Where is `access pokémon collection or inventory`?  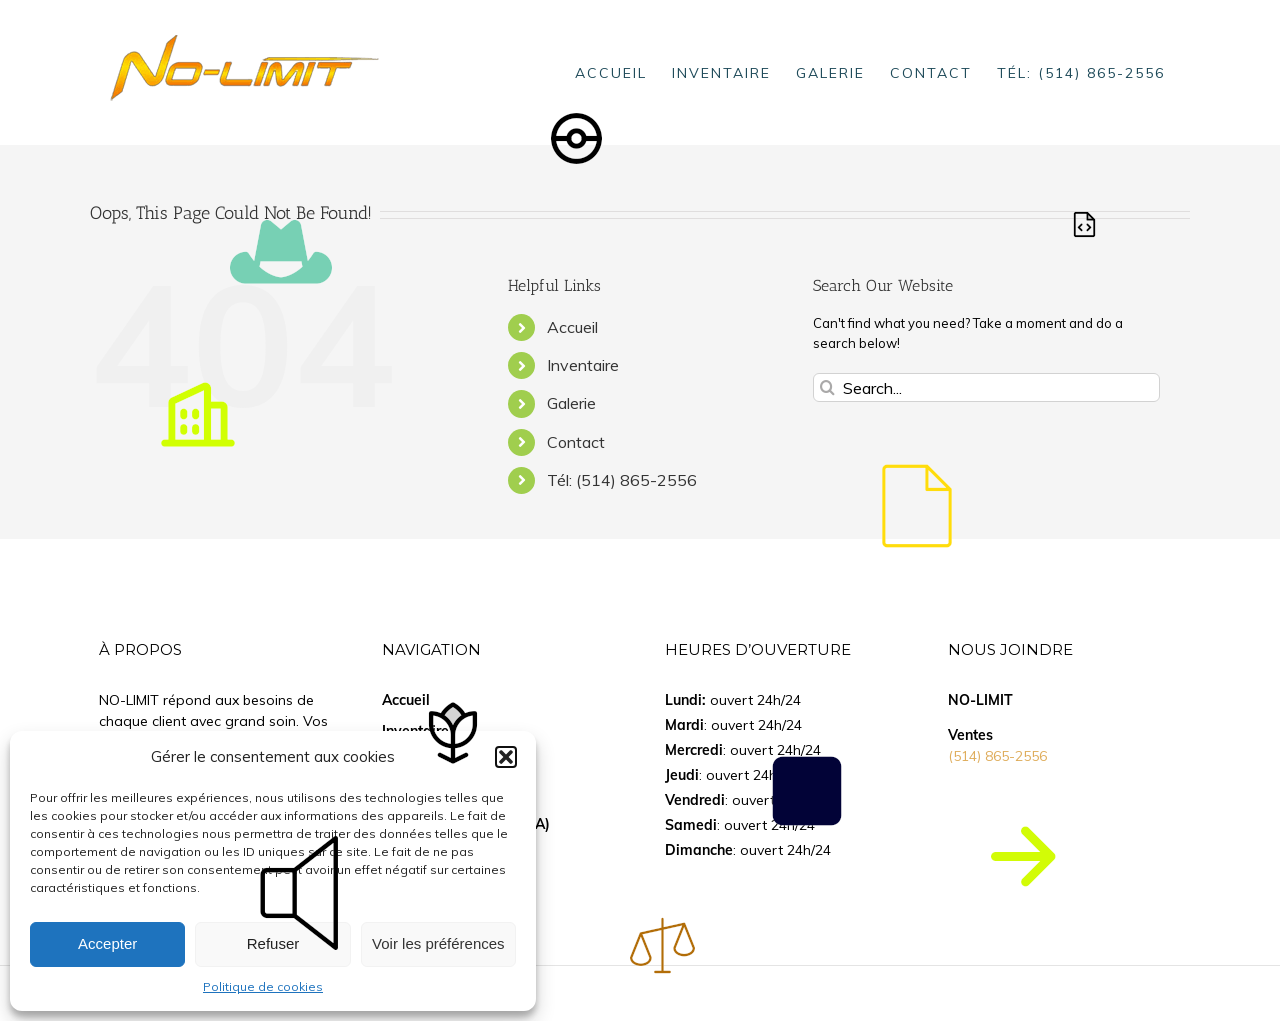
access pokémon collection or inventory is located at coordinates (576, 138).